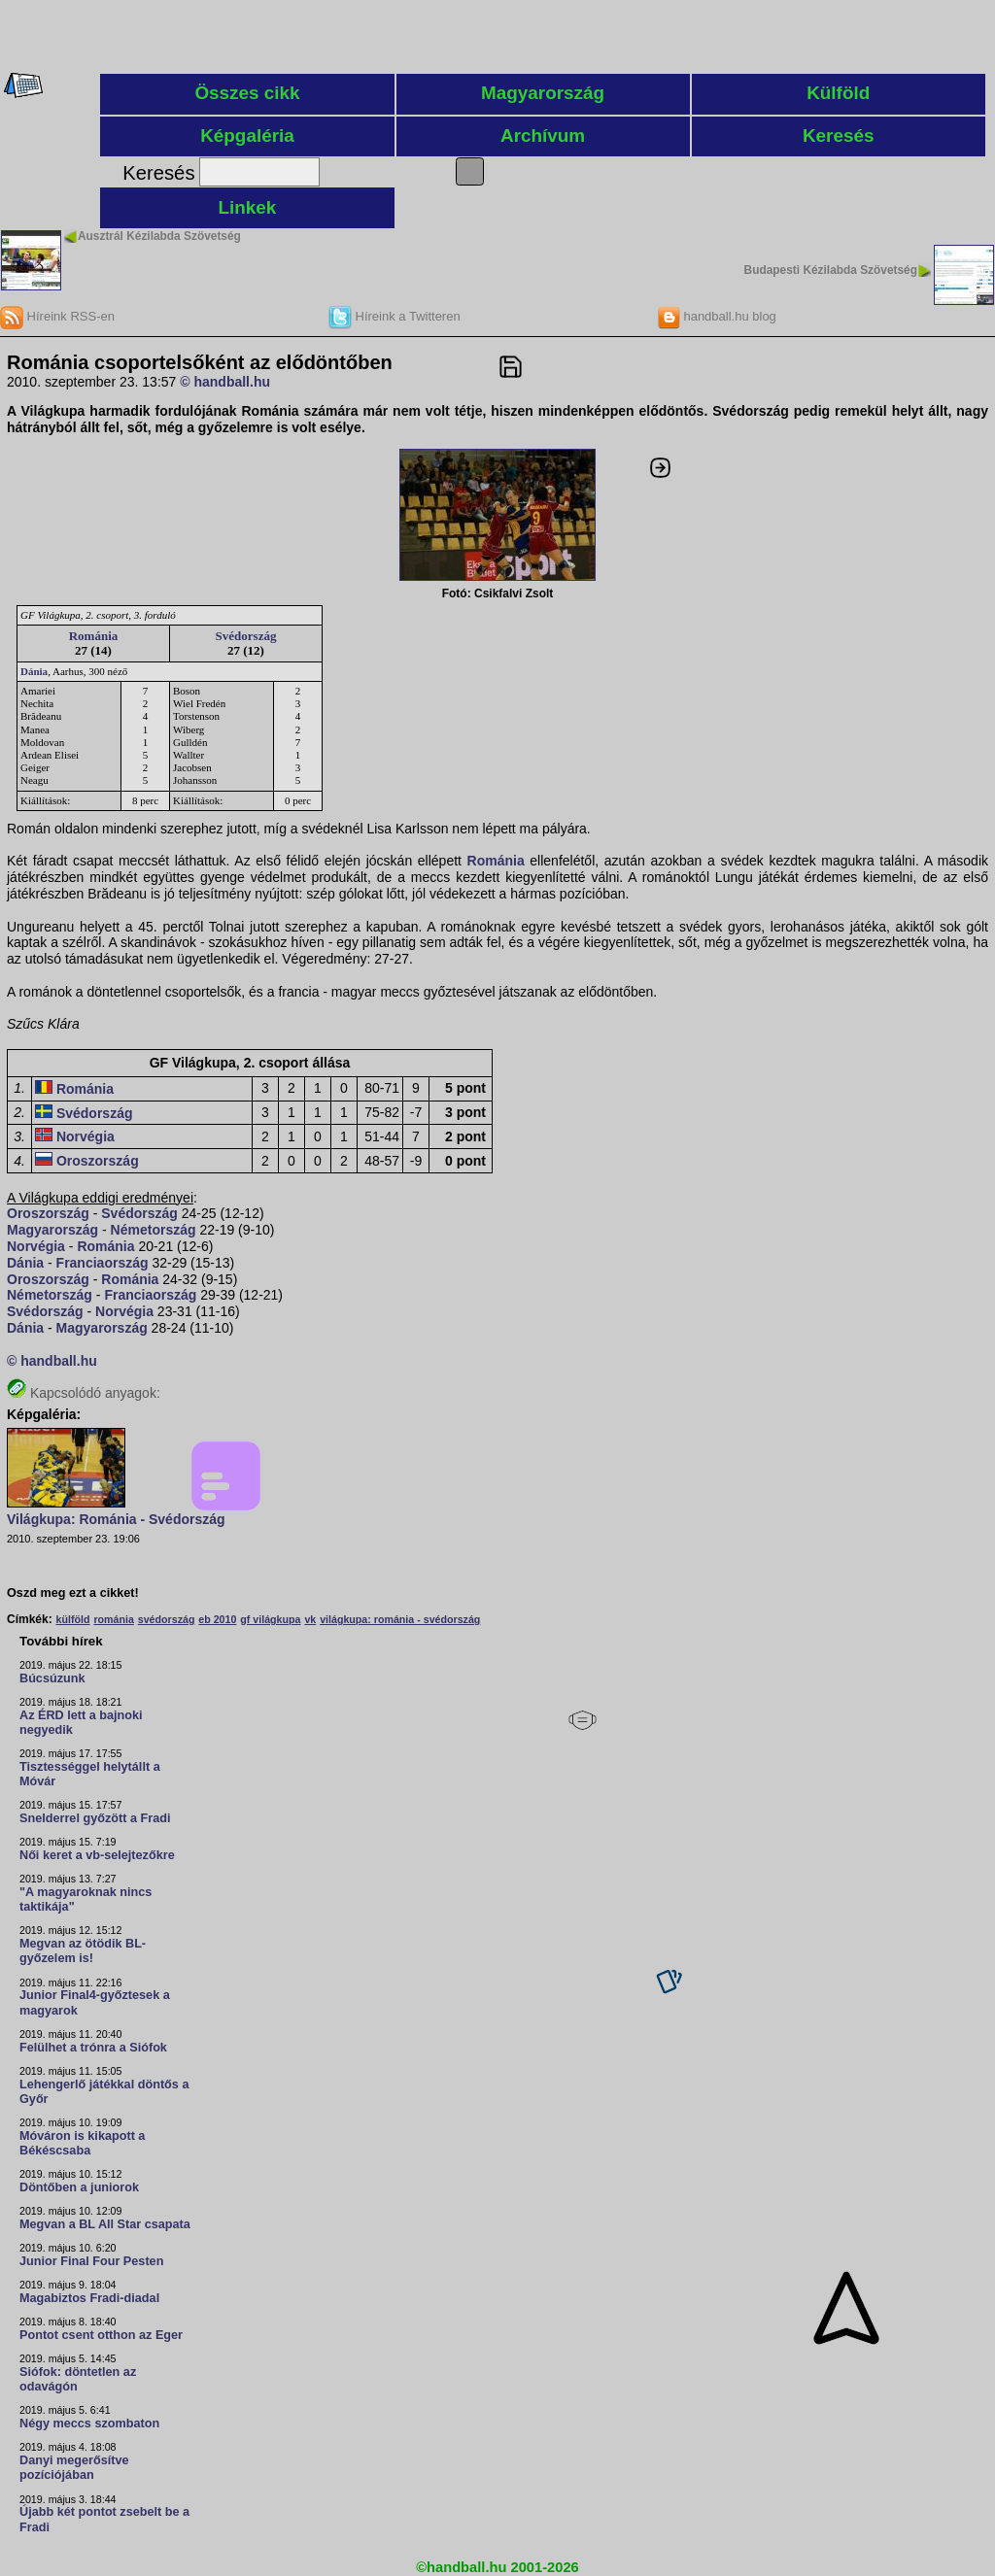  What do you see at coordinates (225, 1475) in the screenshot?
I see `align content to bottom-left of container` at bounding box center [225, 1475].